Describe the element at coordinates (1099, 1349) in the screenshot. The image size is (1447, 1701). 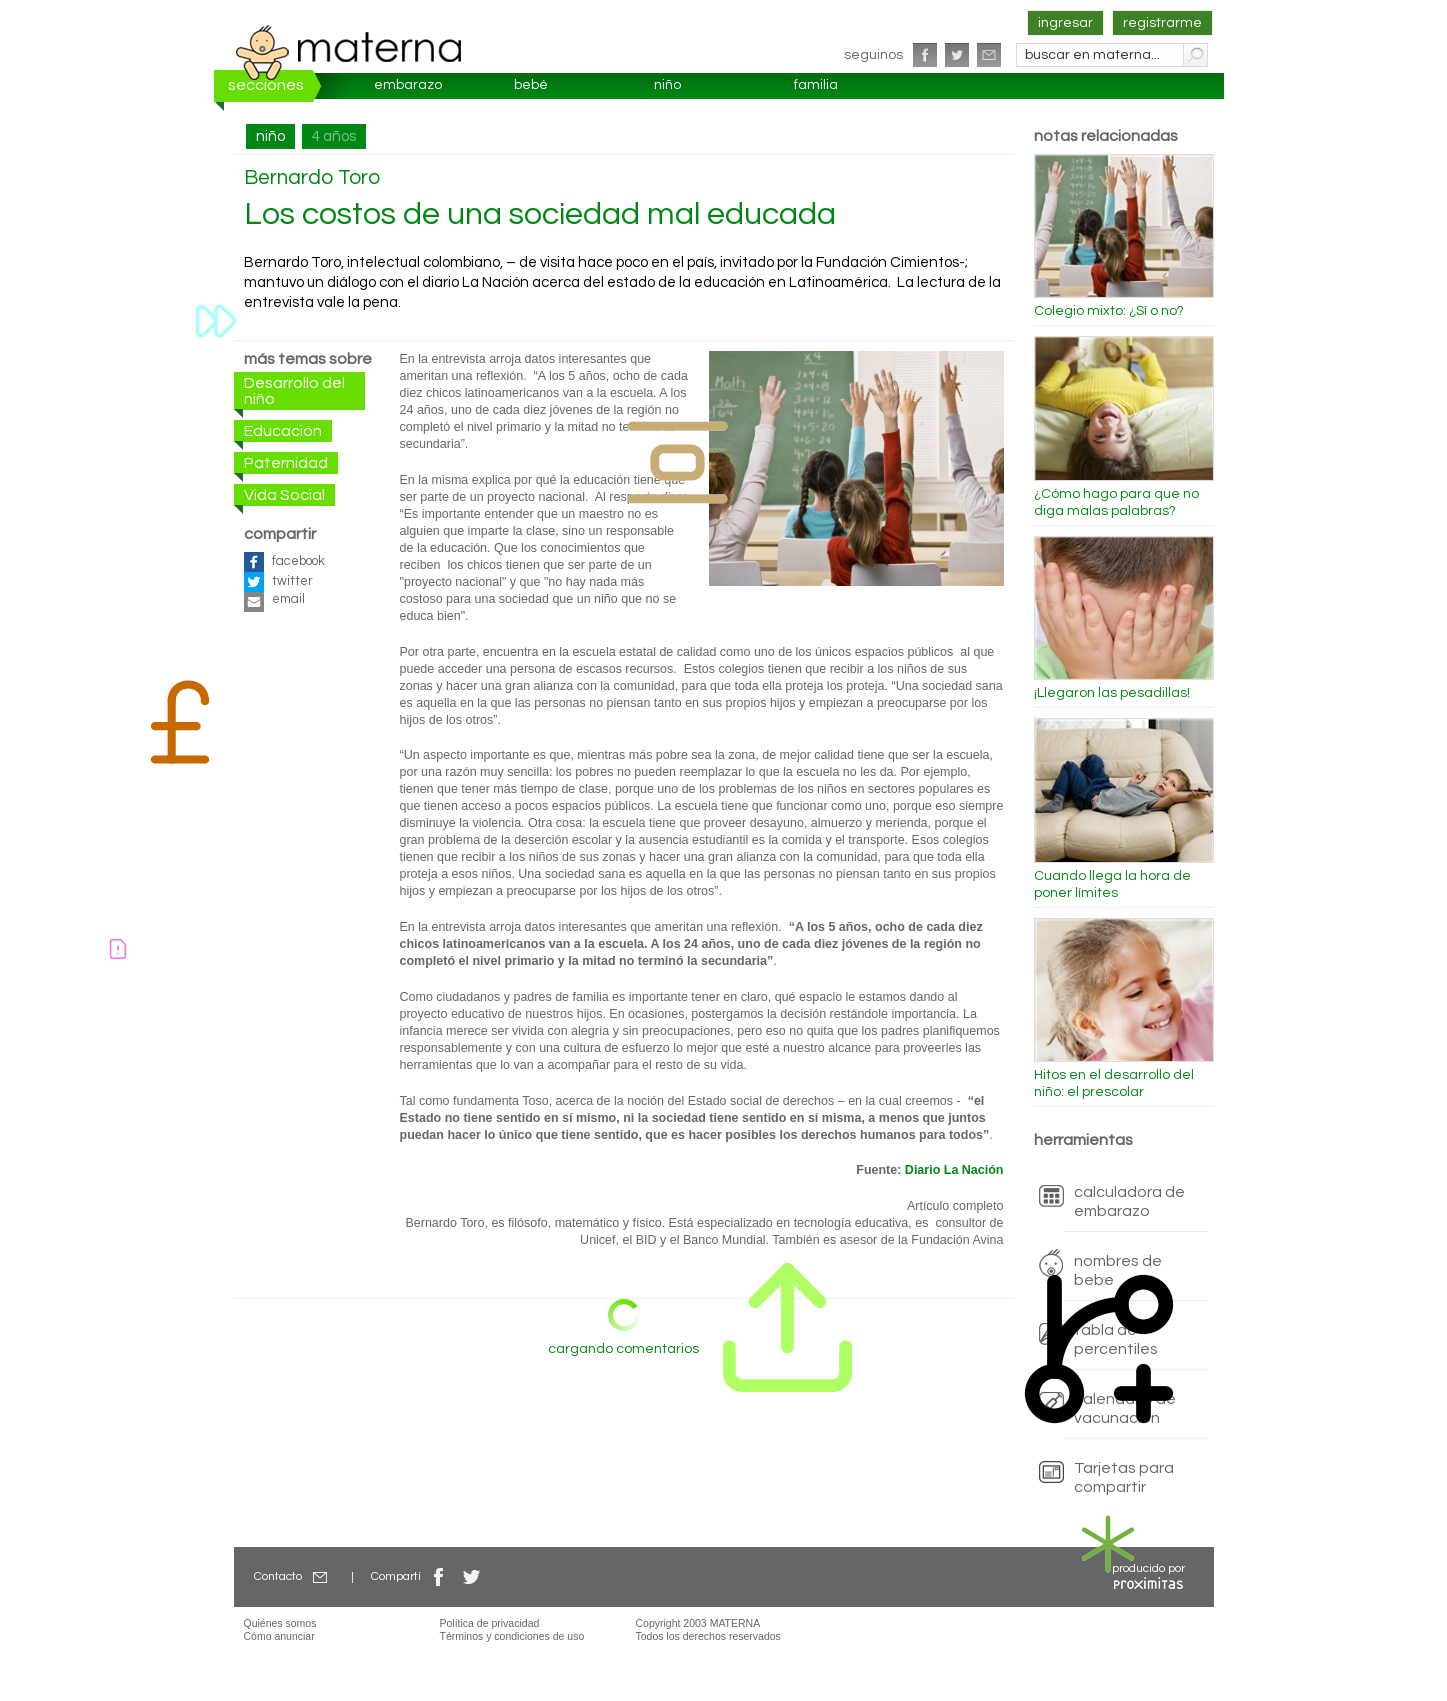
I see `create a new git branch` at that location.